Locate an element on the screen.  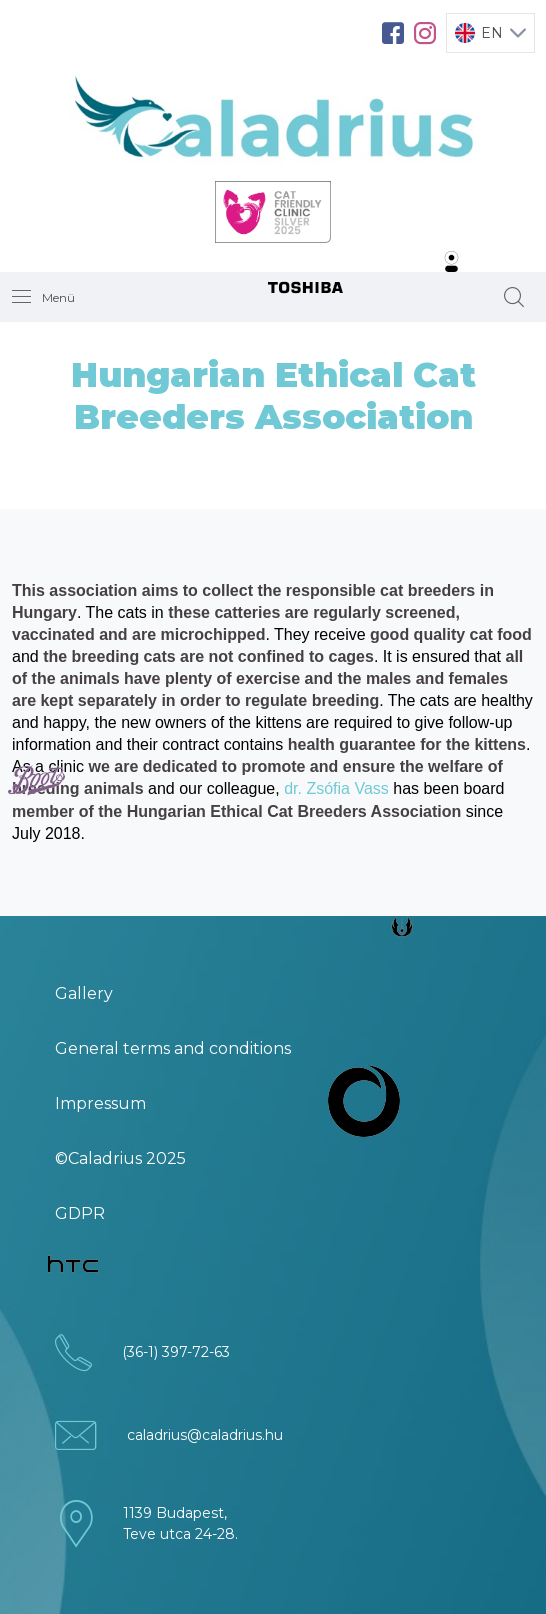
Toshiba brand logo is located at coordinates (305, 287).